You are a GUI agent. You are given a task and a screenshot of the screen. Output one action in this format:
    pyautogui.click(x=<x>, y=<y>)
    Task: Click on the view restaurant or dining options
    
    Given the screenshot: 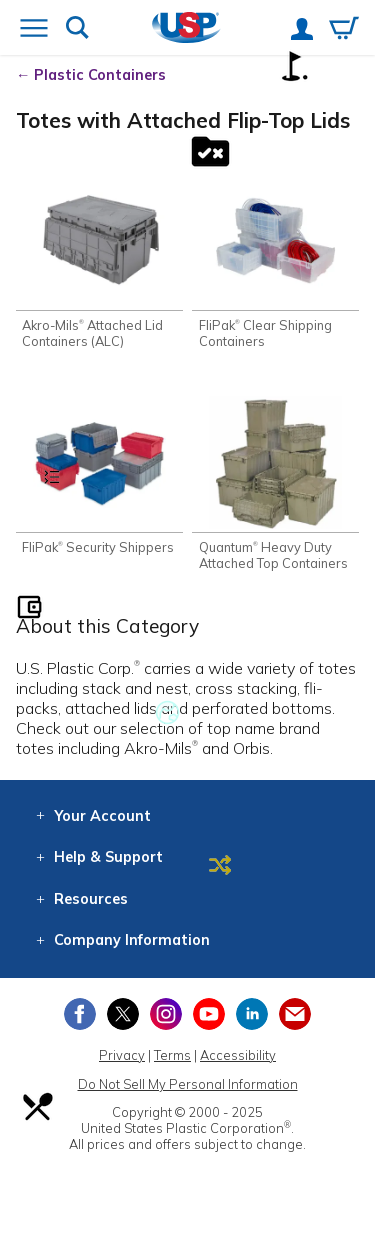 What is the action you would take?
    pyautogui.click(x=37, y=1106)
    